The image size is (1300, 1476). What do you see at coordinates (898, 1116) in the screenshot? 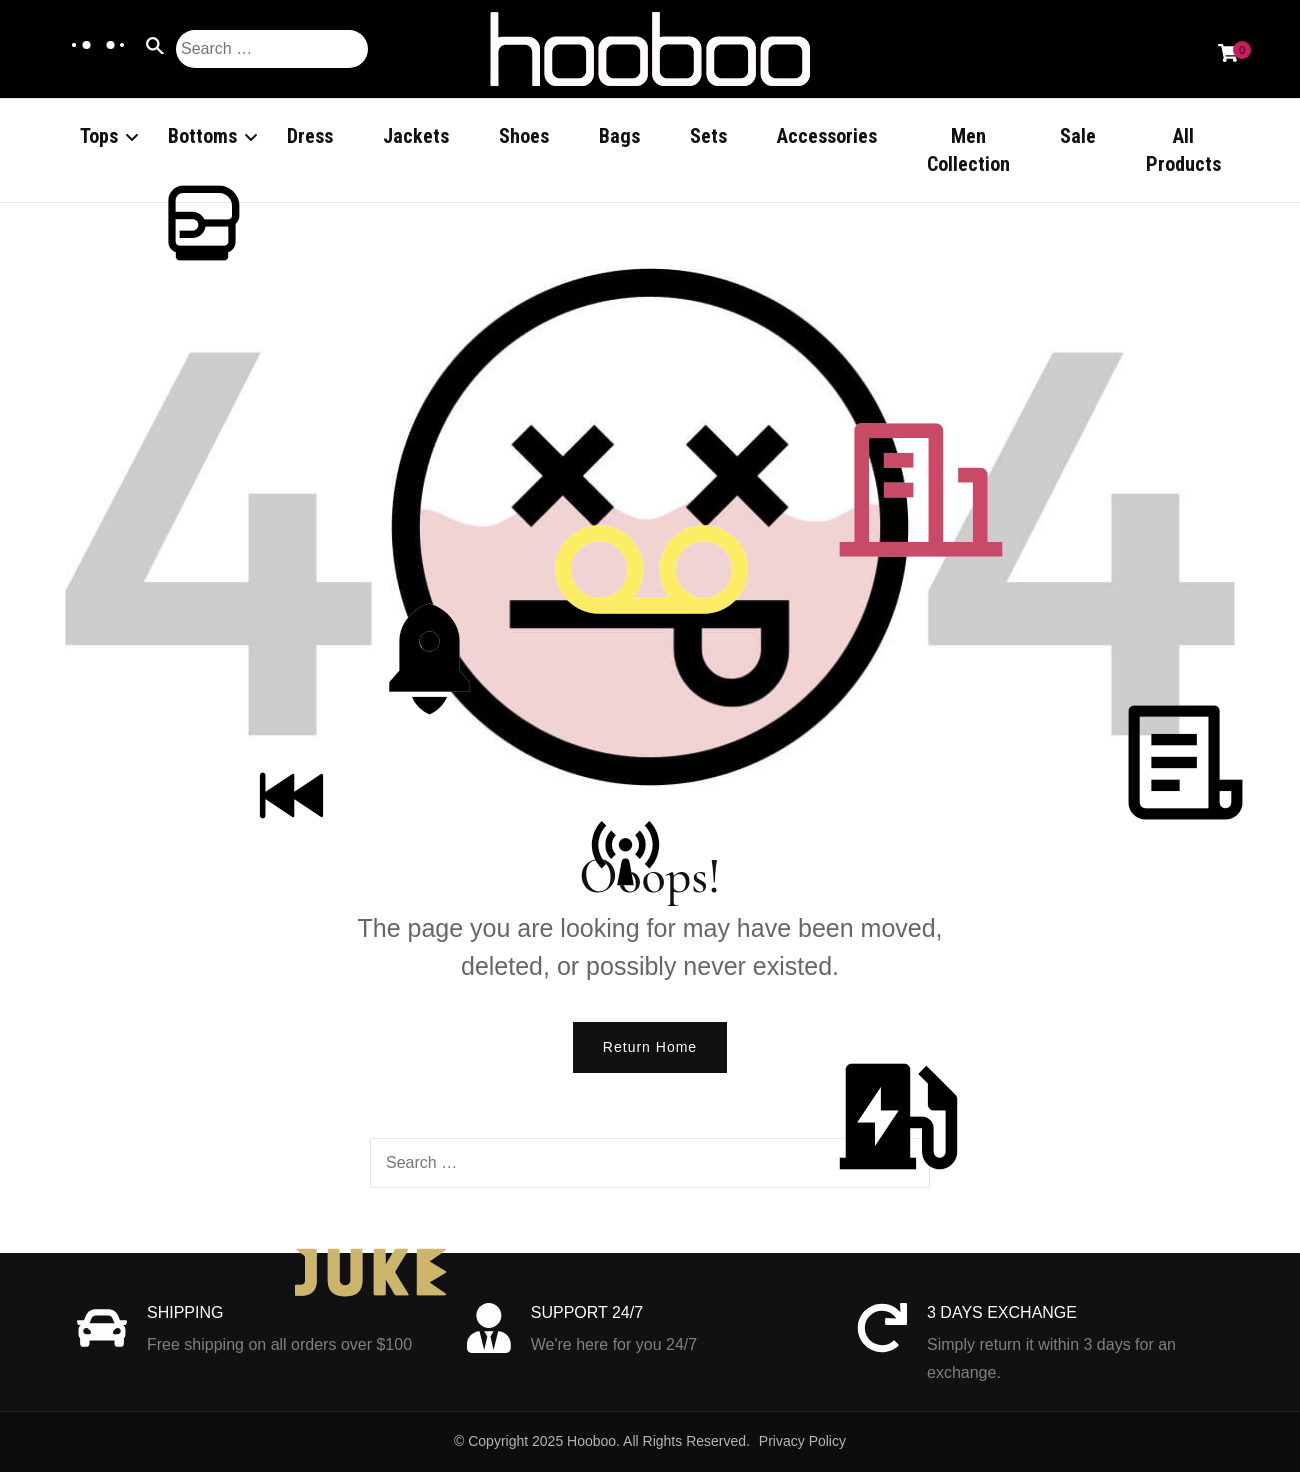
I see `find nearby EV charging stations` at bounding box center [898, 1116].